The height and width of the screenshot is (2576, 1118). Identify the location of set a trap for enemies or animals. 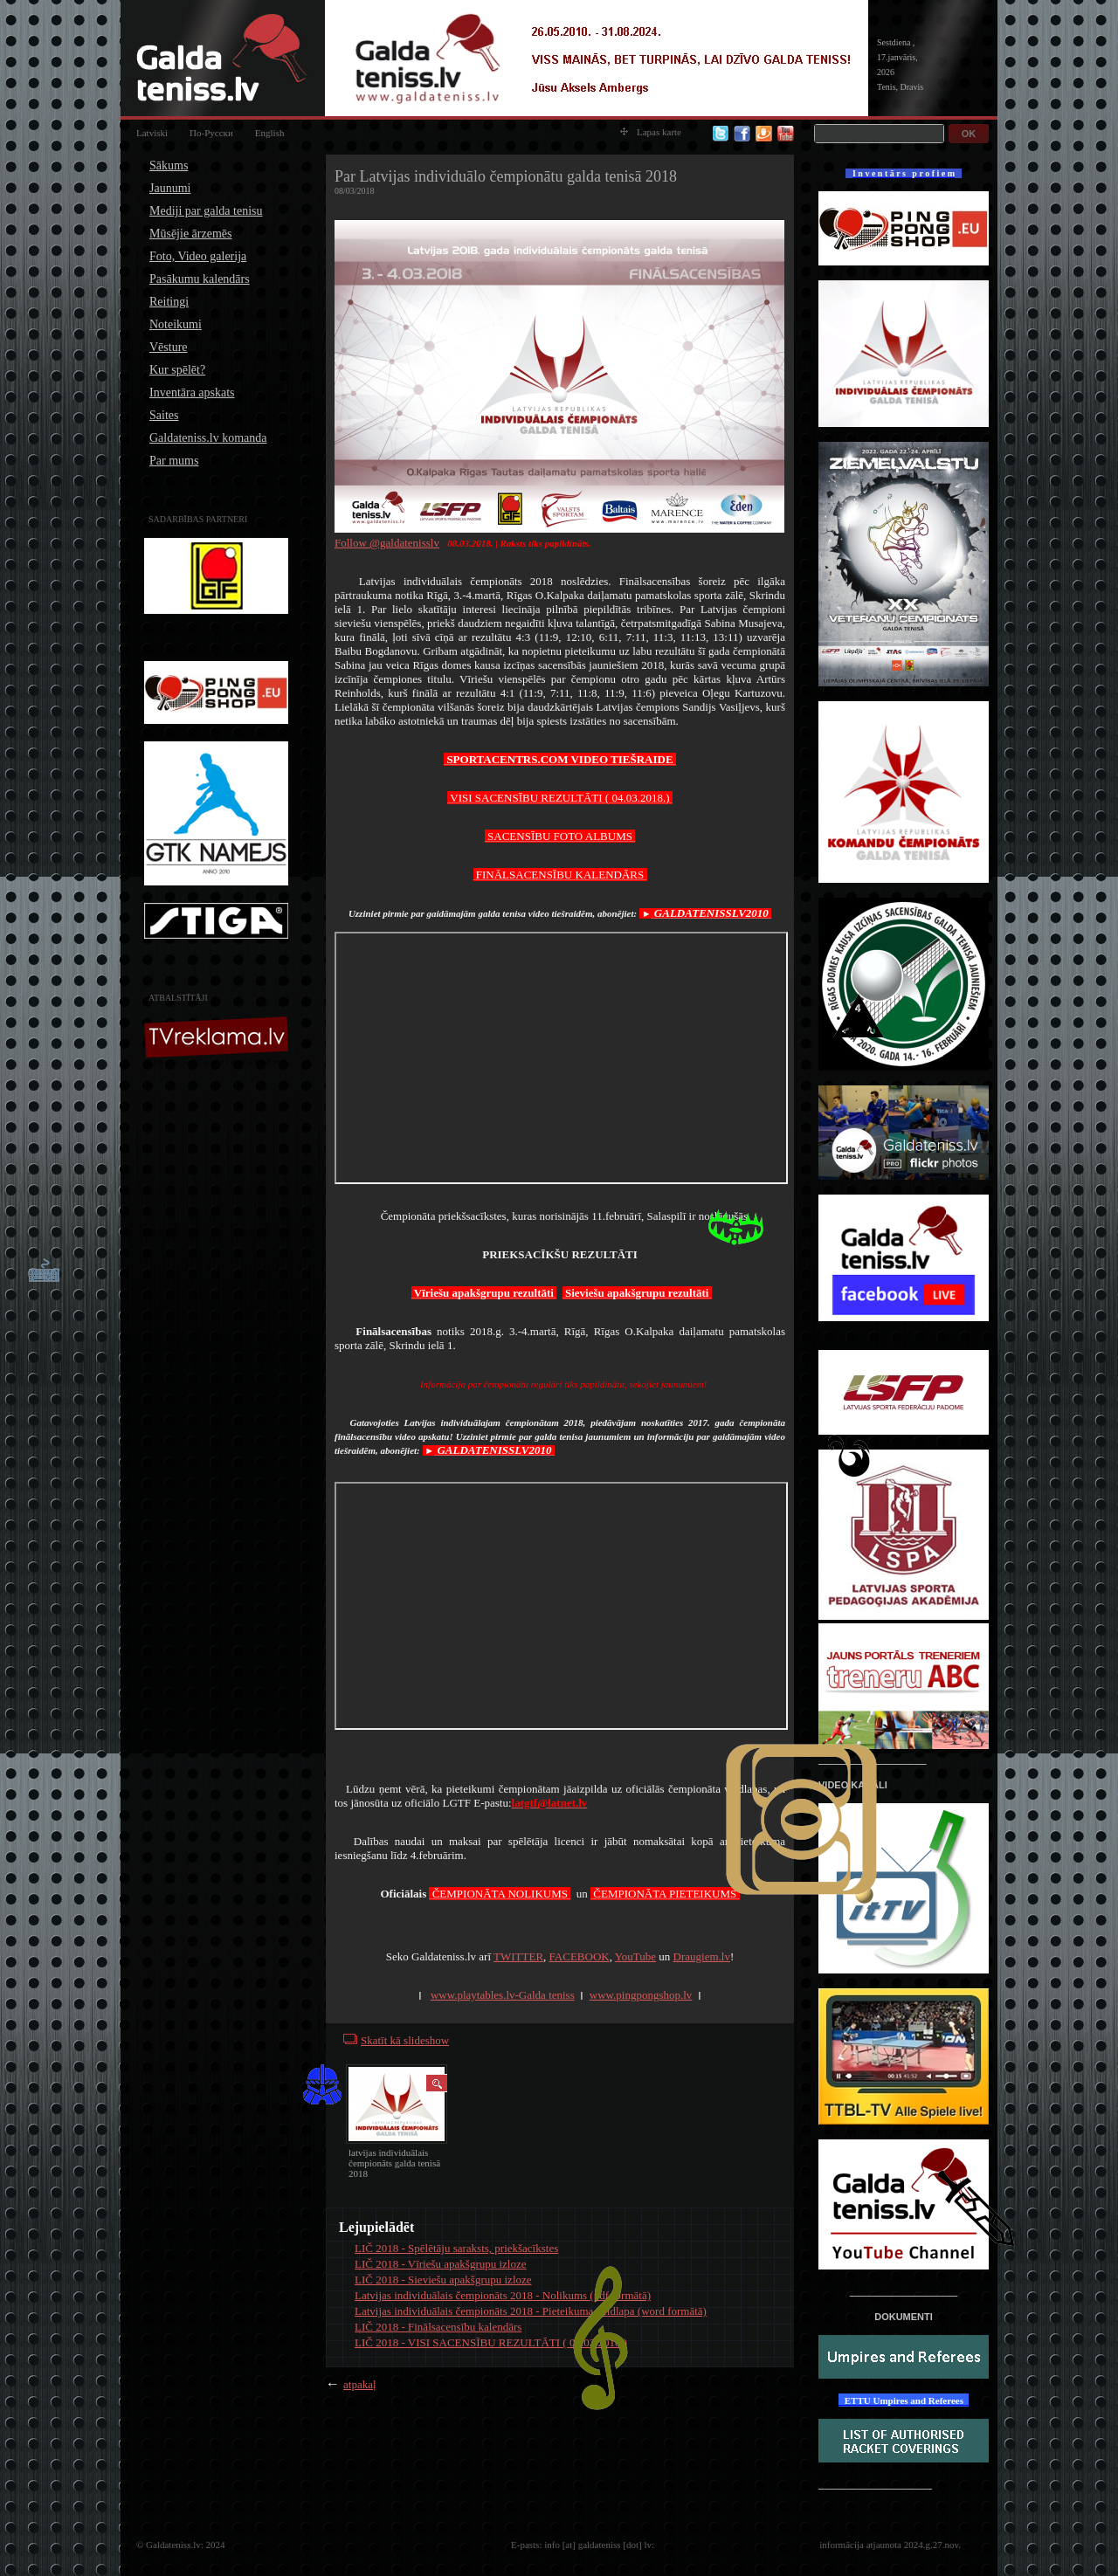
(735, 1225).